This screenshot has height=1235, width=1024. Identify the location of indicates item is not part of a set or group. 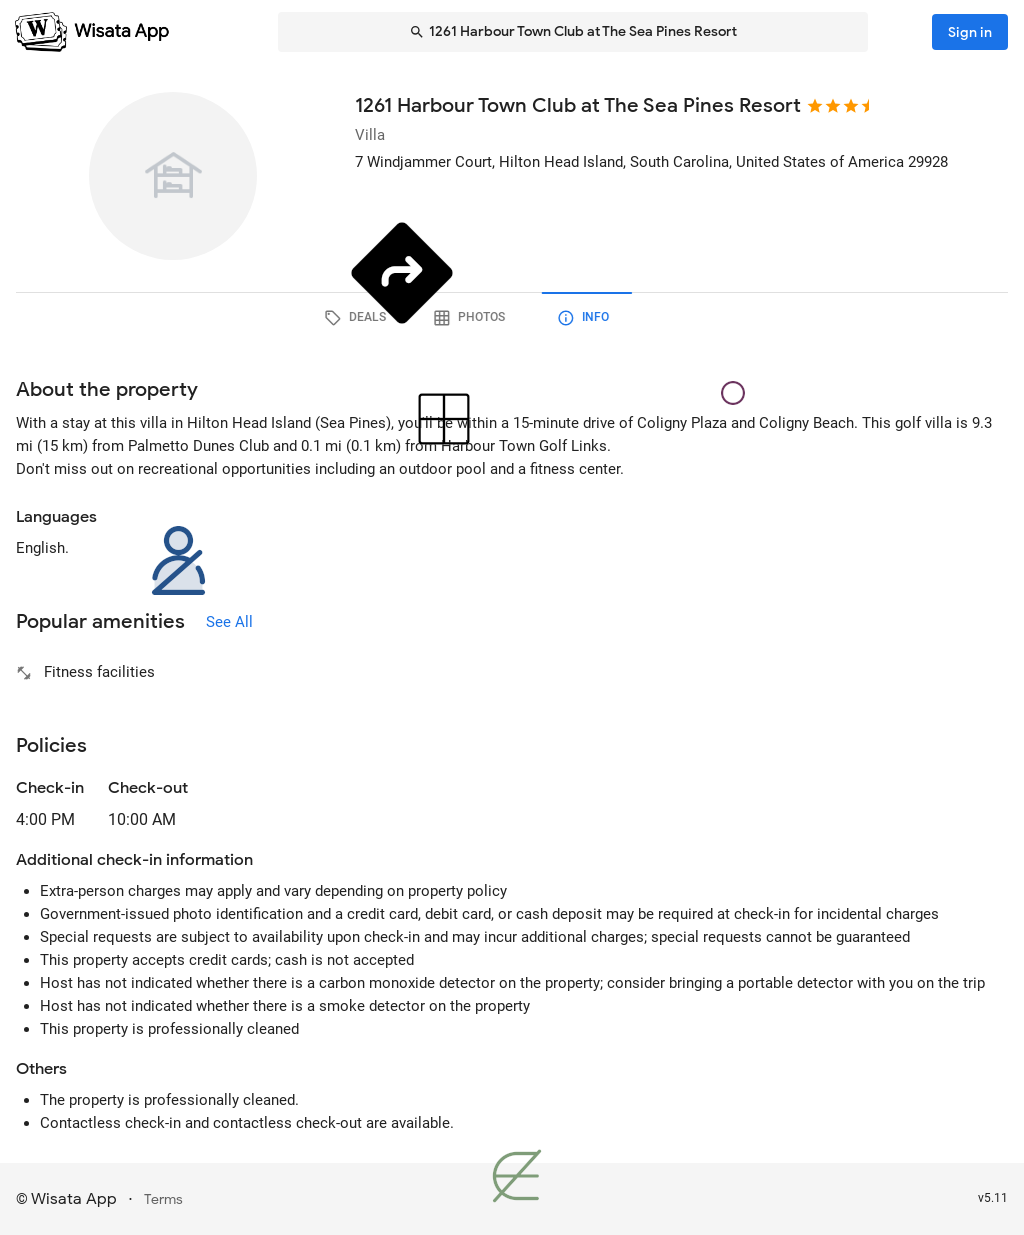
(517, 1176).